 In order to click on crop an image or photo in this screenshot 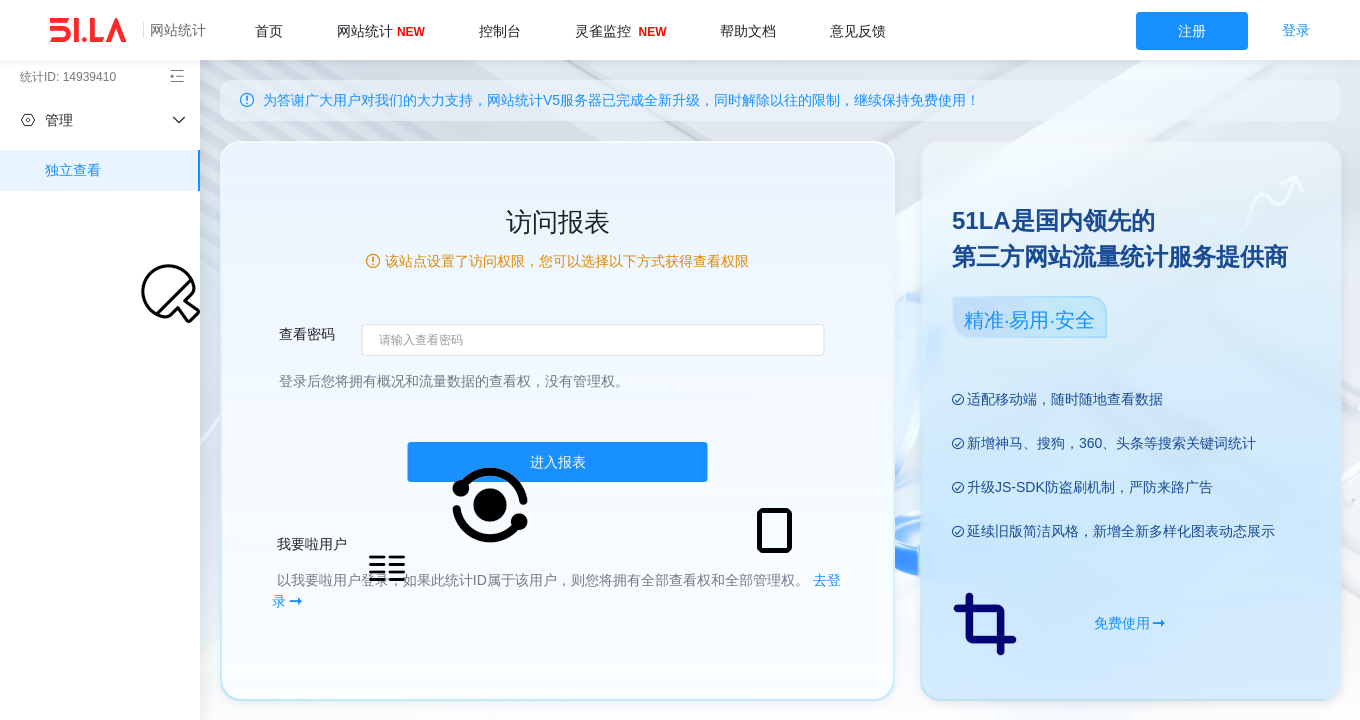, I will do `click(985, 624)`.